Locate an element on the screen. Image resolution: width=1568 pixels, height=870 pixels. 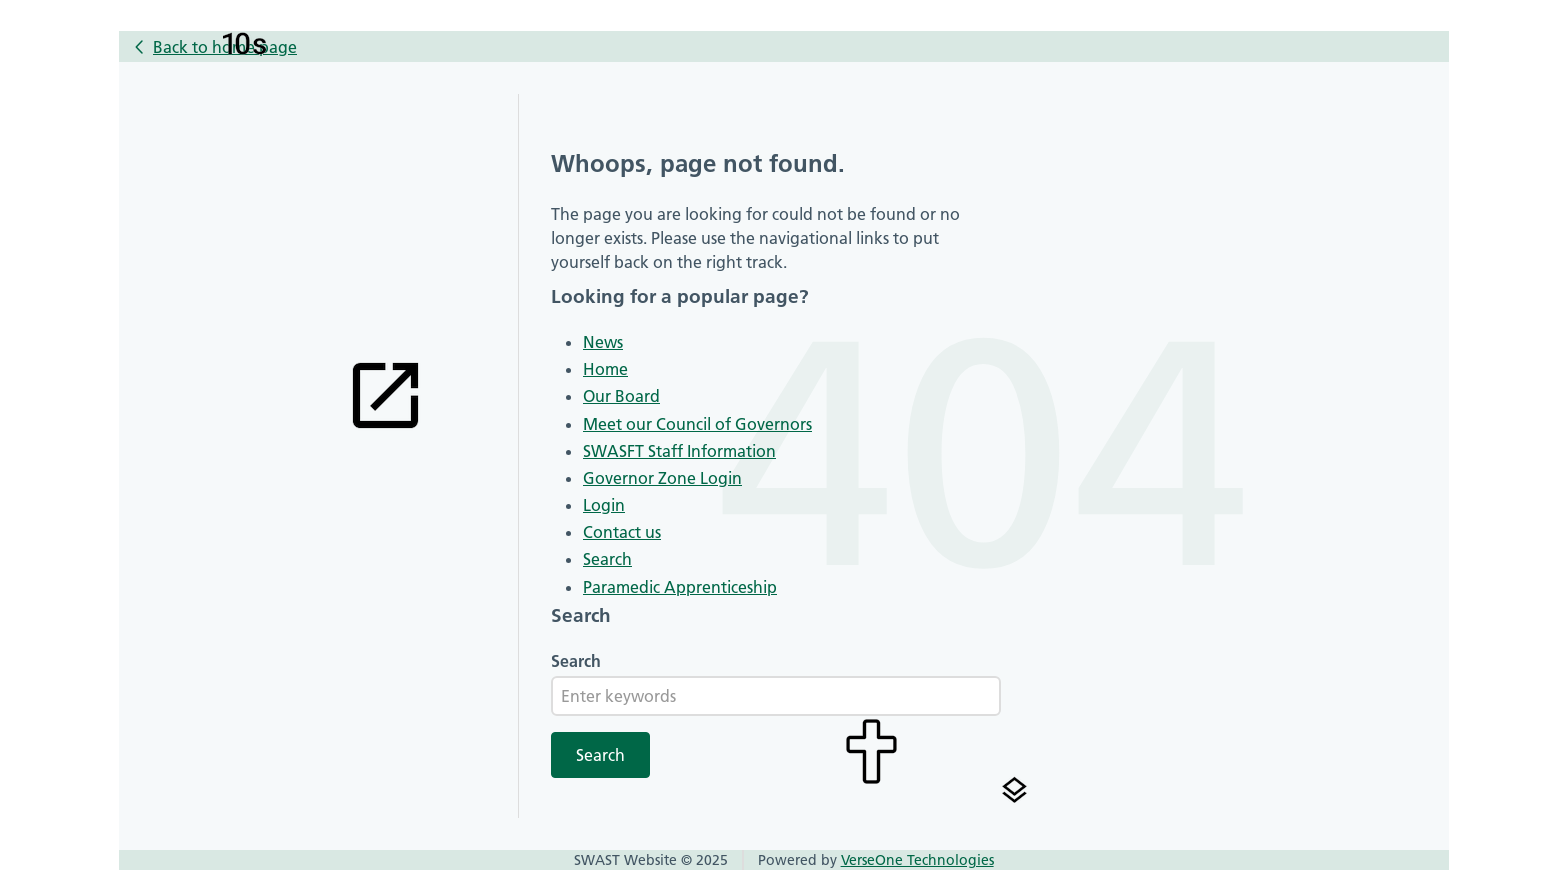
indicates a religious or faith-based feature is located at coordinates (871, 751).